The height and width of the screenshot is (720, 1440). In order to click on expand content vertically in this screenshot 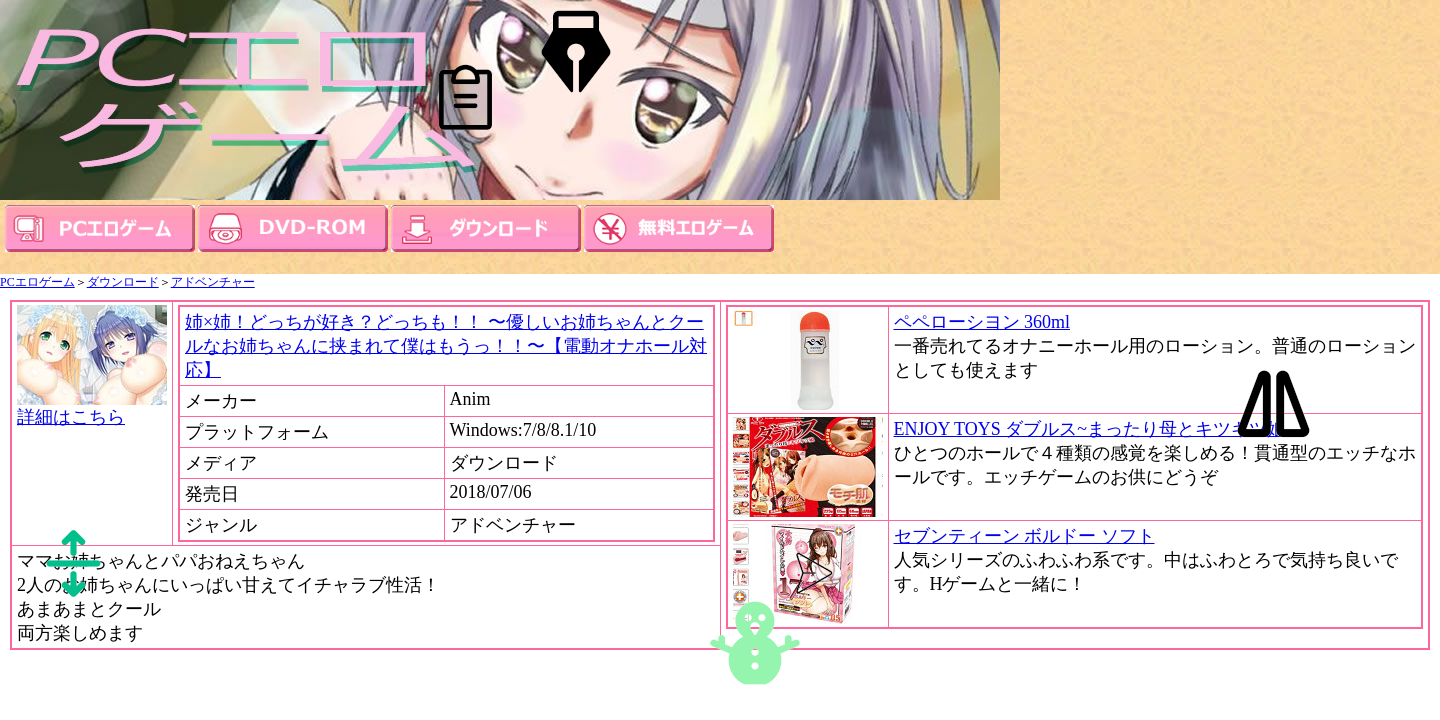, I will do `click(73, 563)`.